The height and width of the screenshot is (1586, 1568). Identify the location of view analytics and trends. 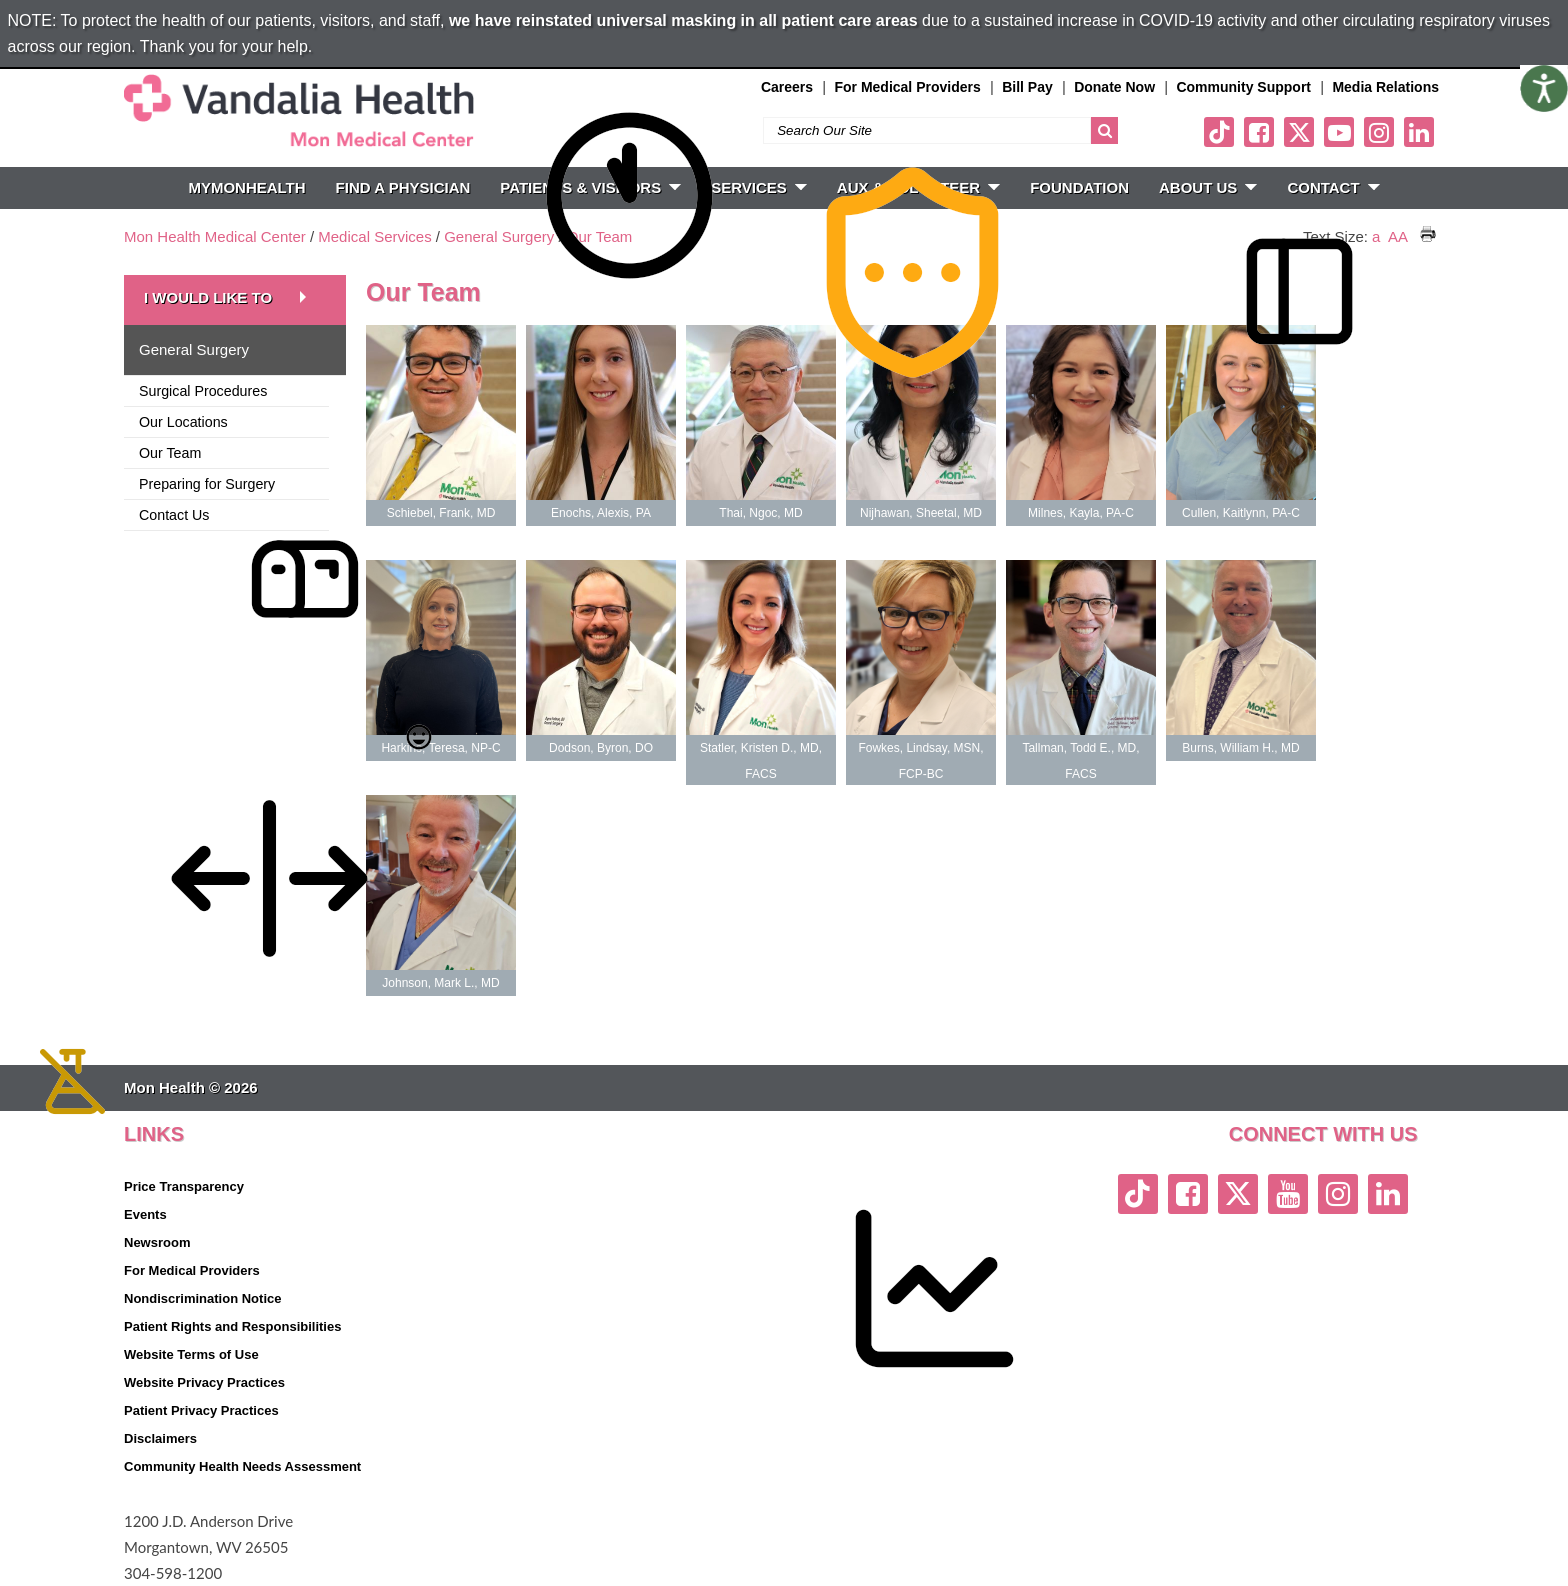
(934, 1288).